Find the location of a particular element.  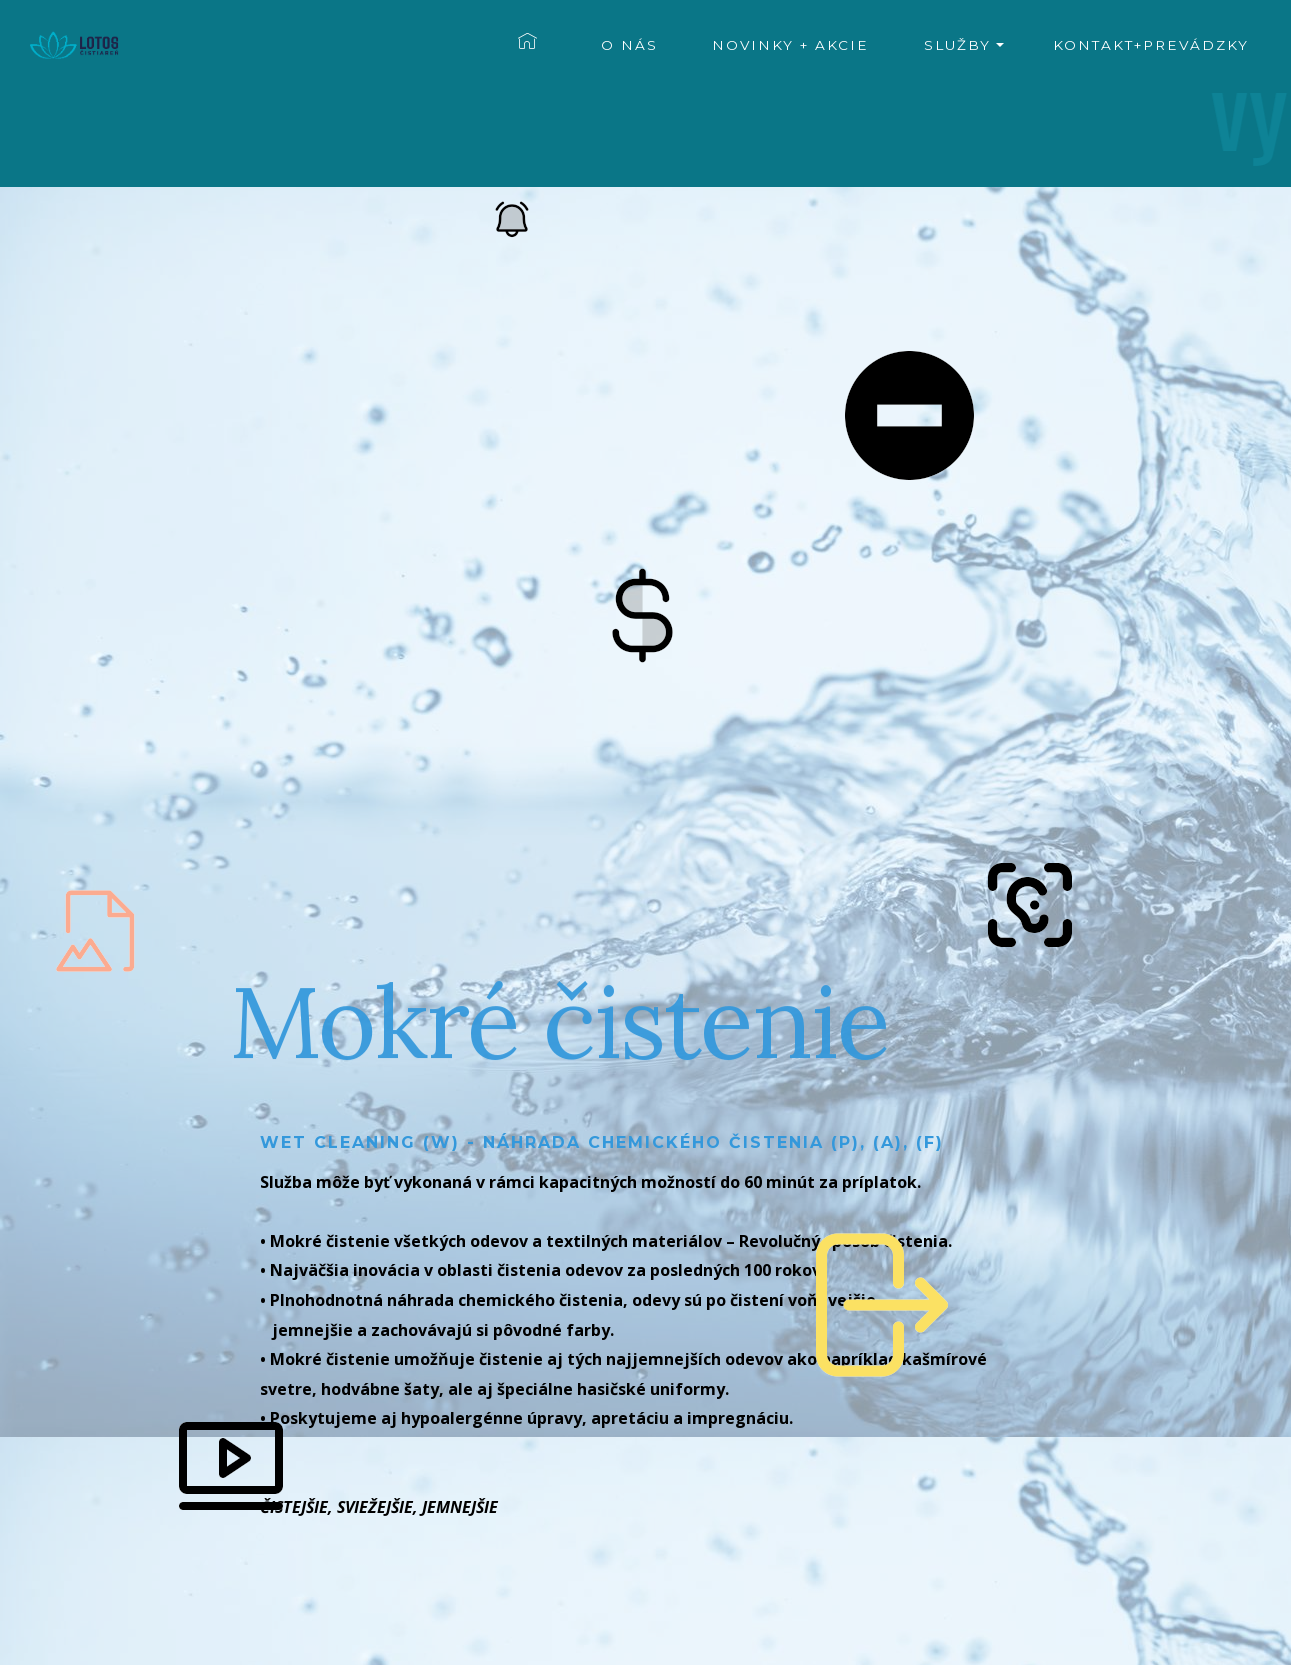

scan or identify using ear biometrics is located at coordinates (1030, 905).